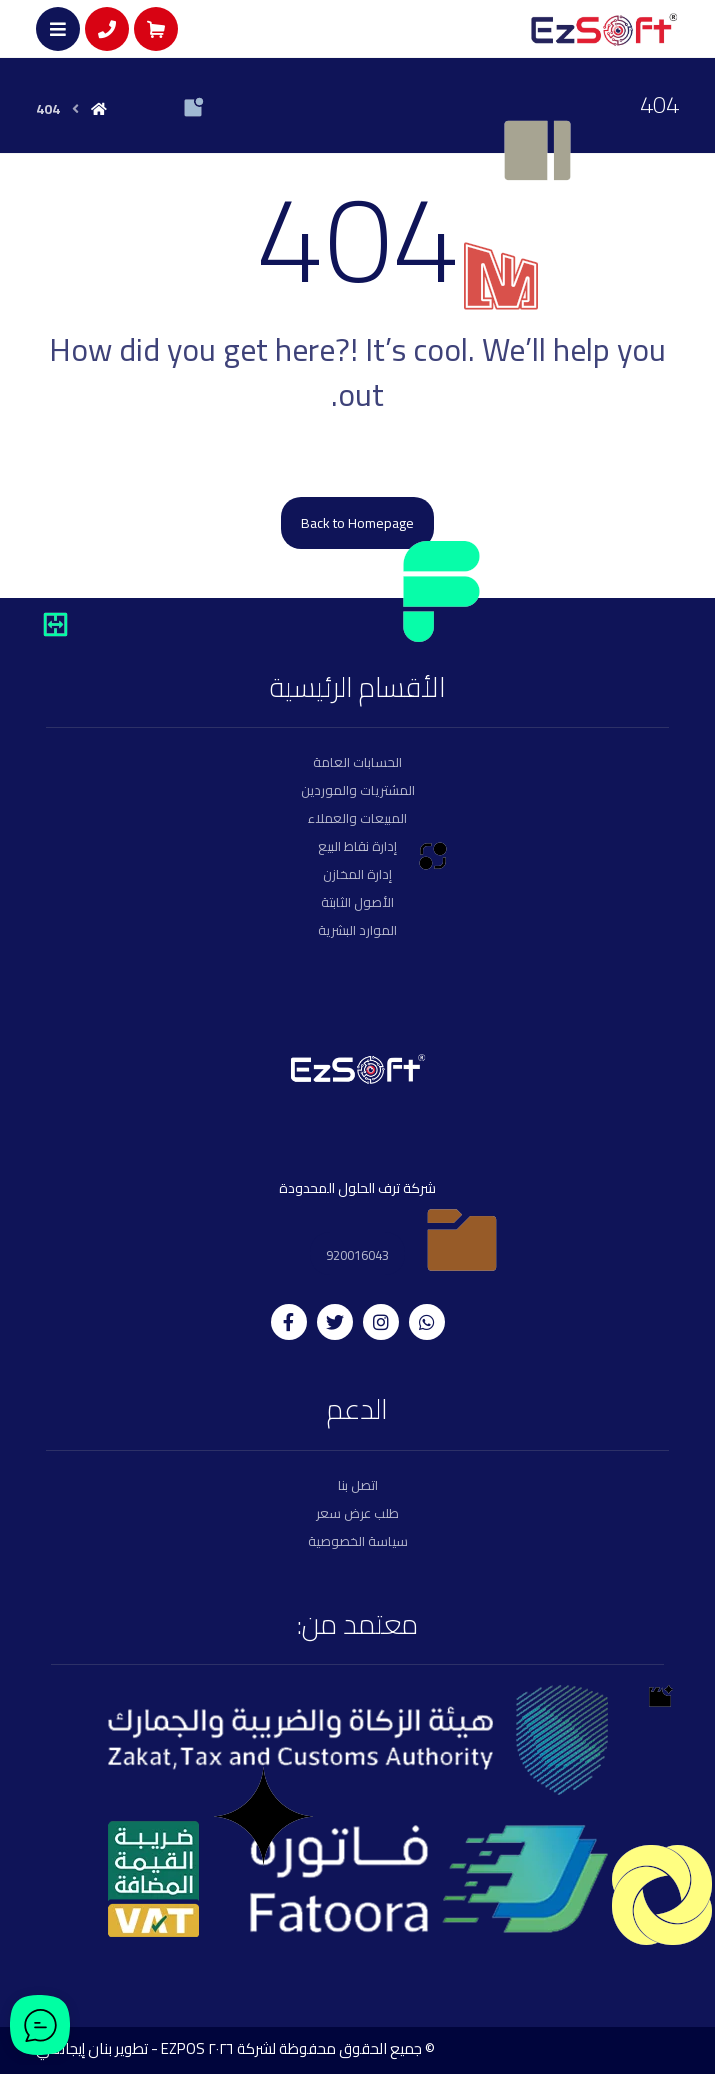 The height and width of the screenshot is (2075, 715). I want to click on indicates new notifications or unread alerts, so click(193, 107).